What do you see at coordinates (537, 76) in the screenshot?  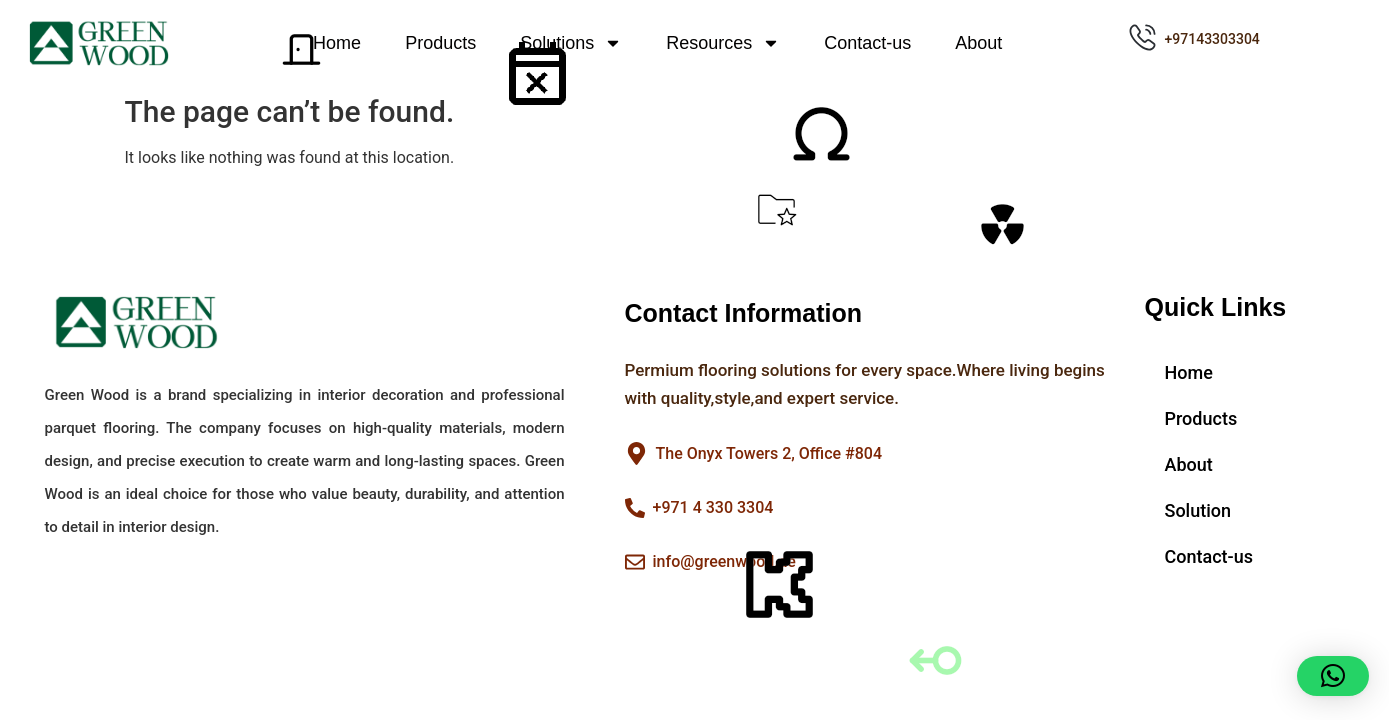 I see `indicates a cancelled or unavailable event` at bounding box center [537, 76].